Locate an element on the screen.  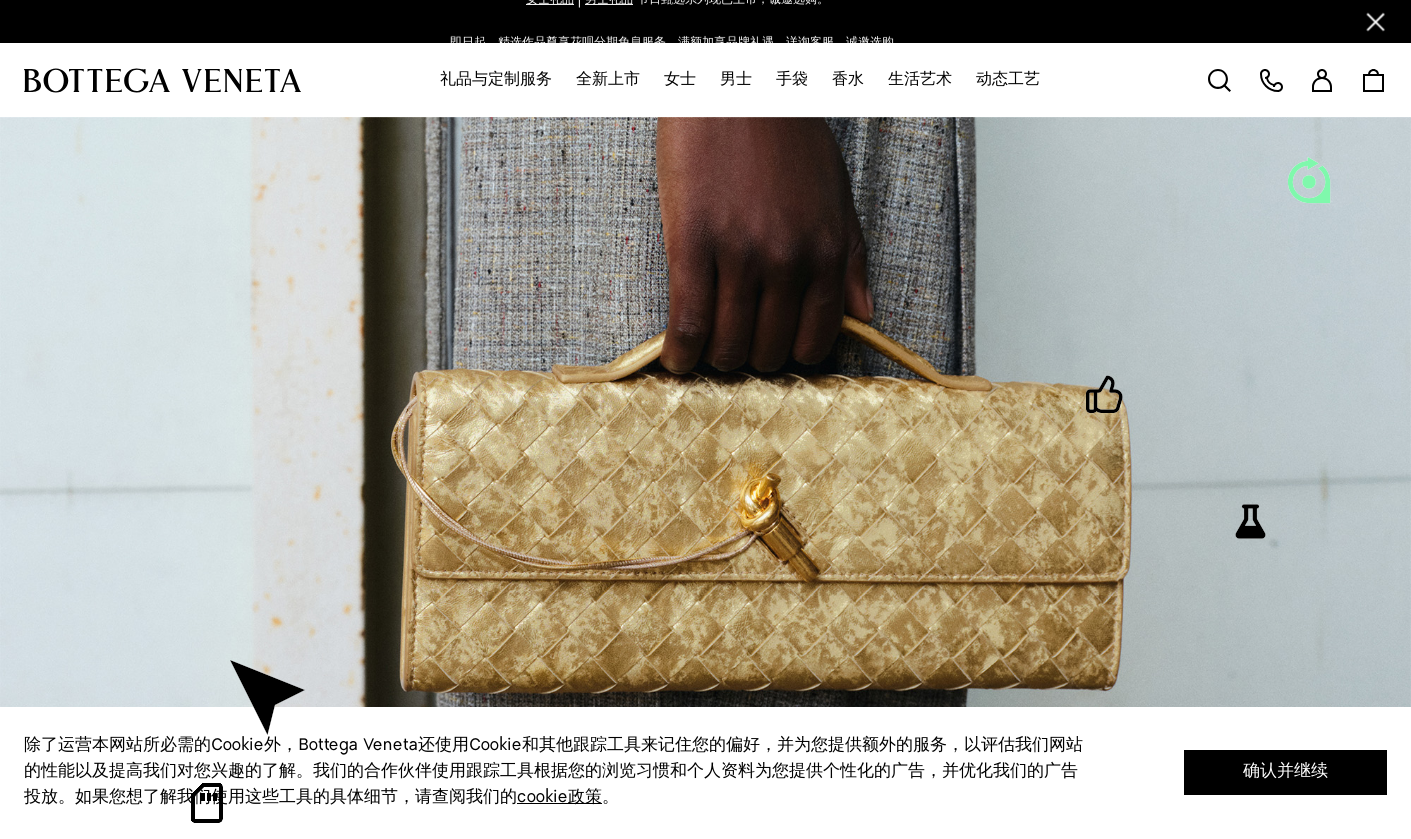
access sd card storage settings is located at coordinates (207, 803).